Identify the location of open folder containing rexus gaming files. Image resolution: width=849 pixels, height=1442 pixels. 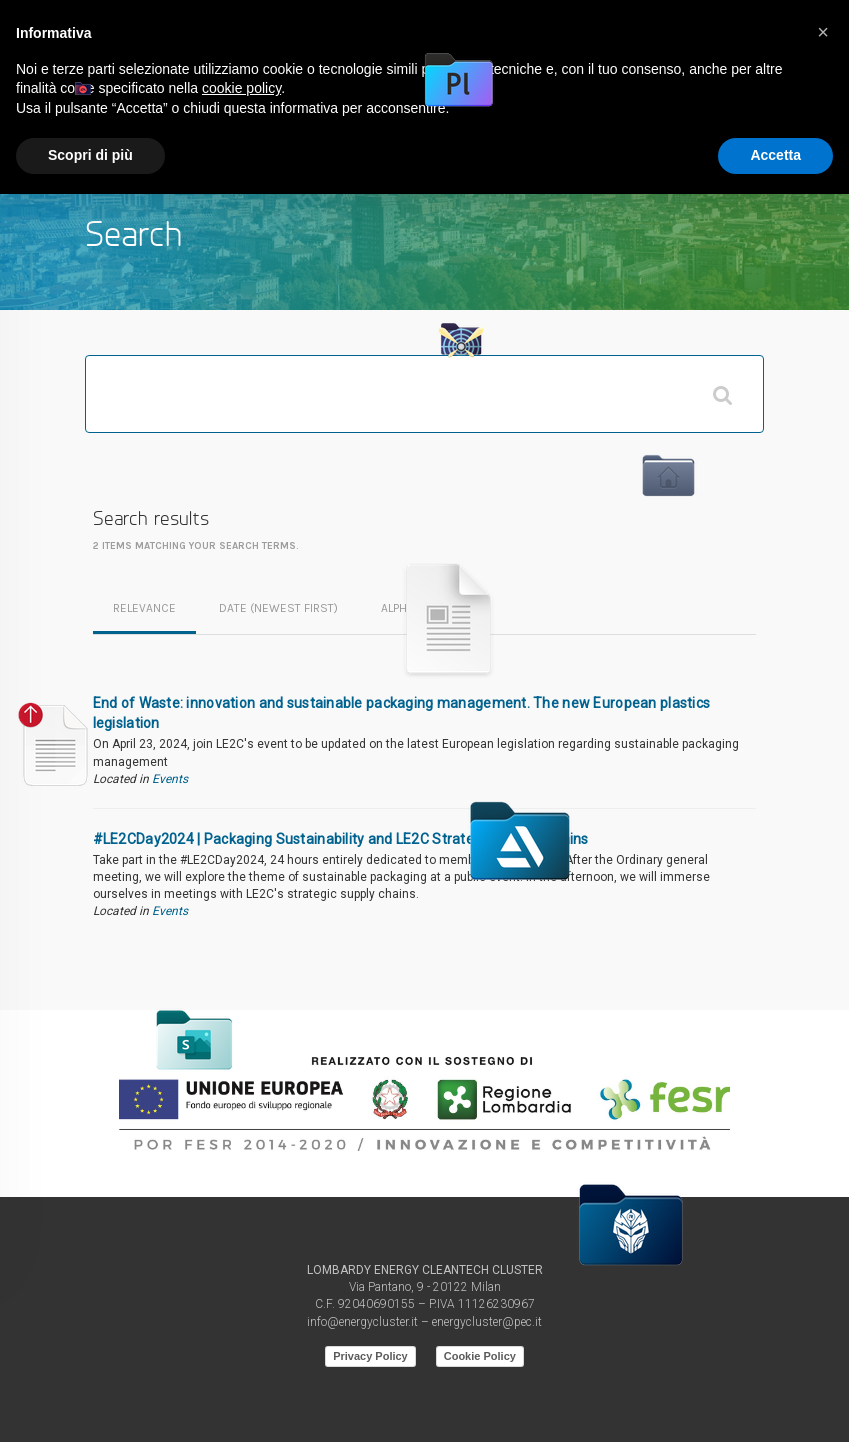
(630, 1227).